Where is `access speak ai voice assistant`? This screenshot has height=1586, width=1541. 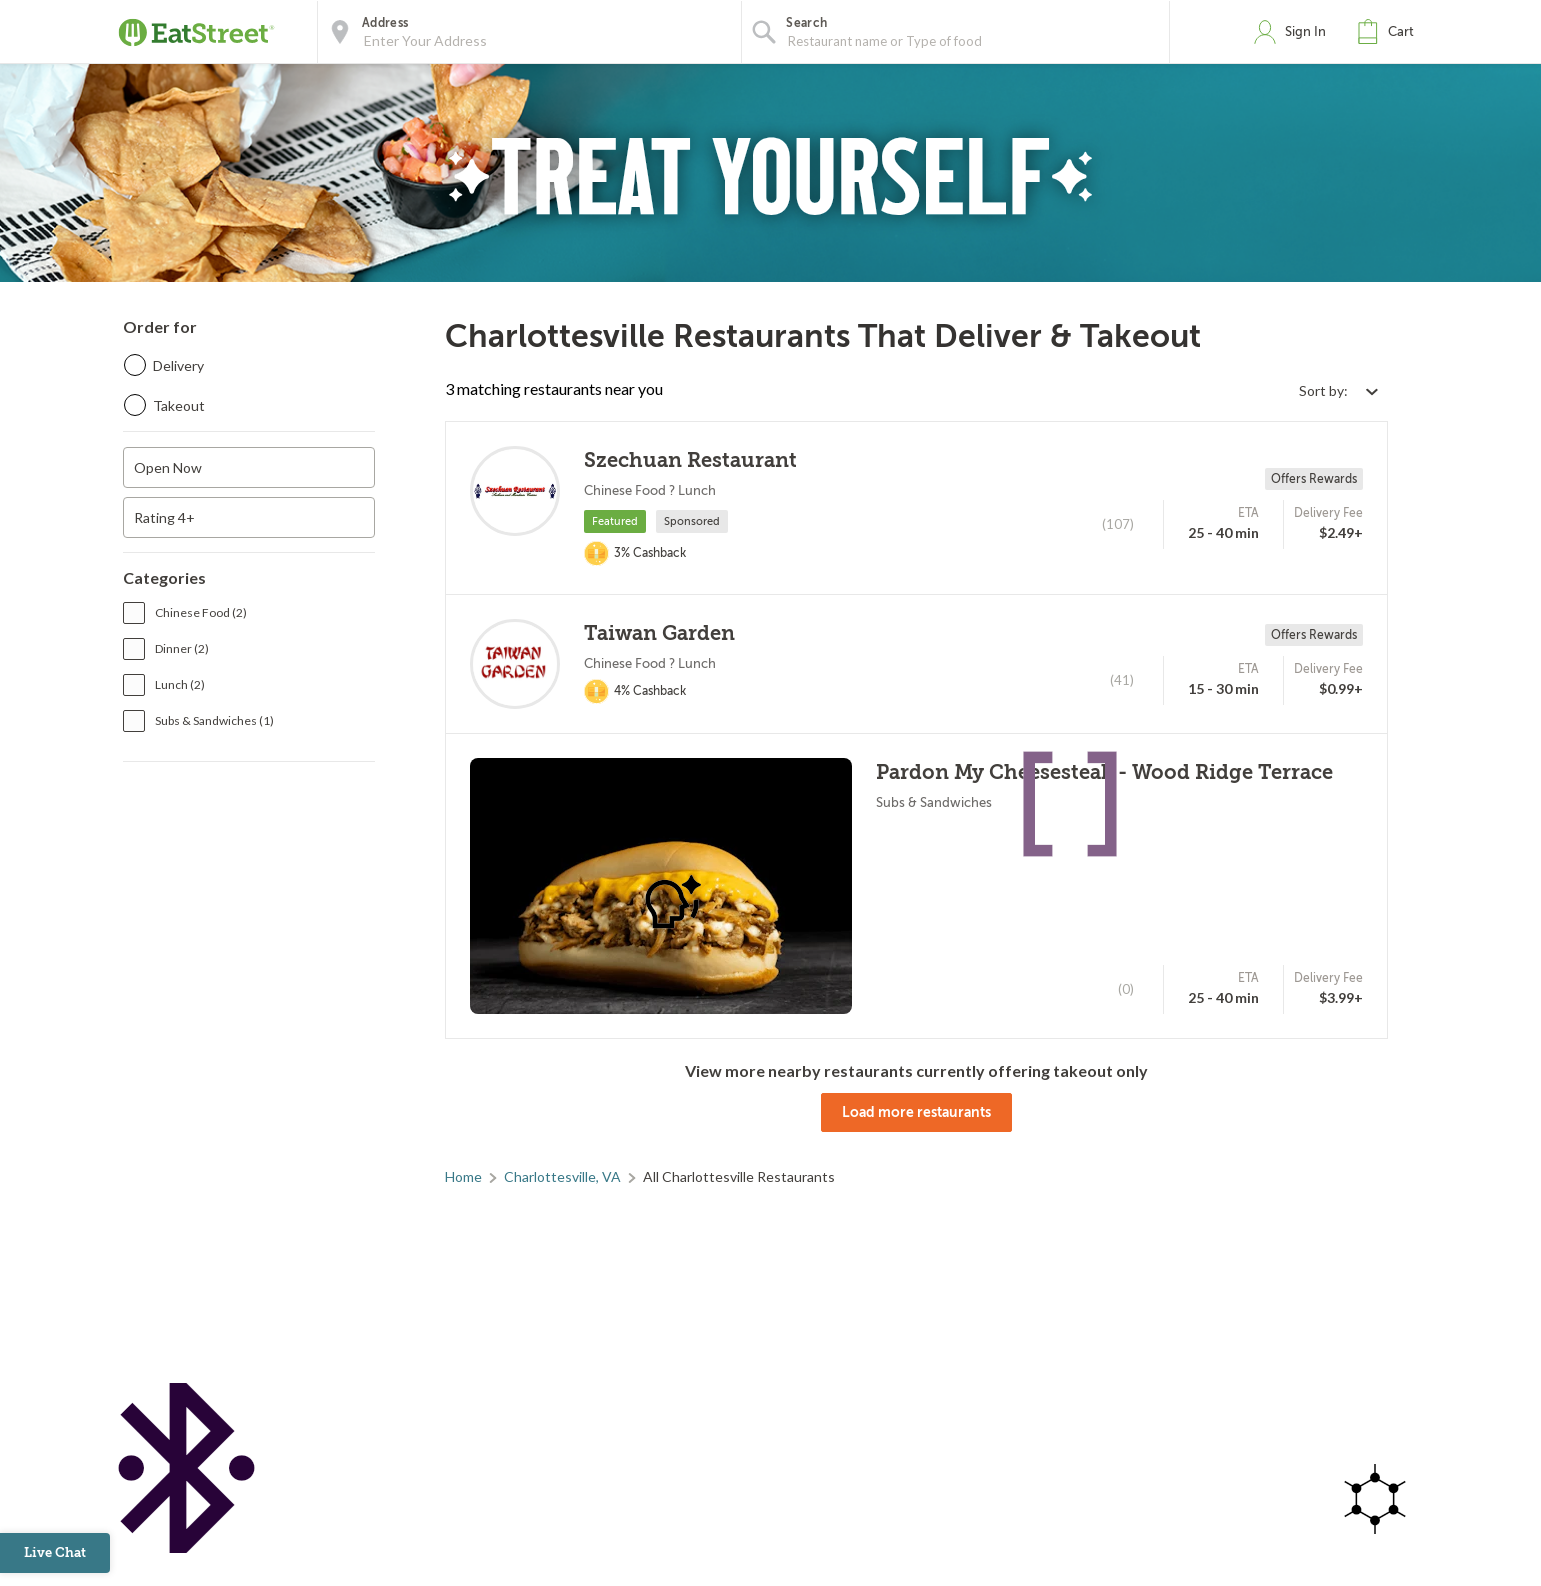
access speak ai voice assistant is located at coordinates (672, 904).